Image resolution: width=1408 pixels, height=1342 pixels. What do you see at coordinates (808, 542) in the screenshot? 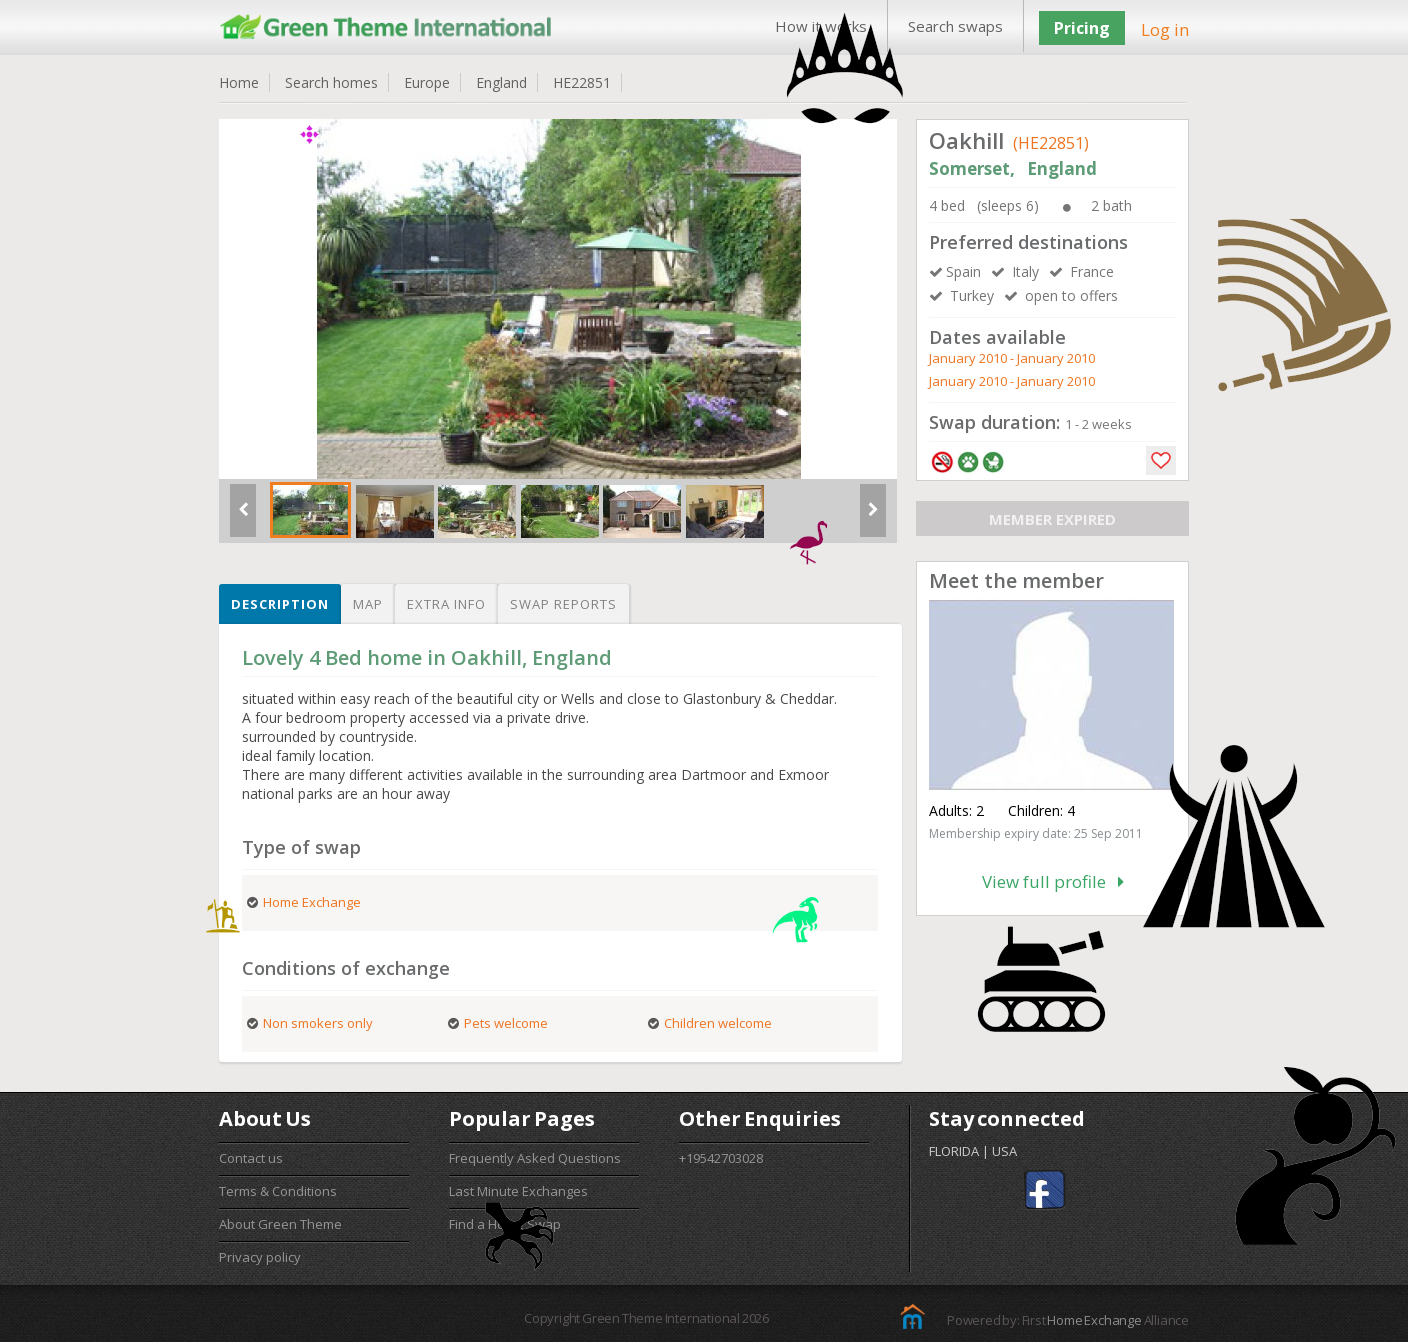
I see `decorative flamingo icon for tropical or summer-themed content` at bounding box center [808, 542].